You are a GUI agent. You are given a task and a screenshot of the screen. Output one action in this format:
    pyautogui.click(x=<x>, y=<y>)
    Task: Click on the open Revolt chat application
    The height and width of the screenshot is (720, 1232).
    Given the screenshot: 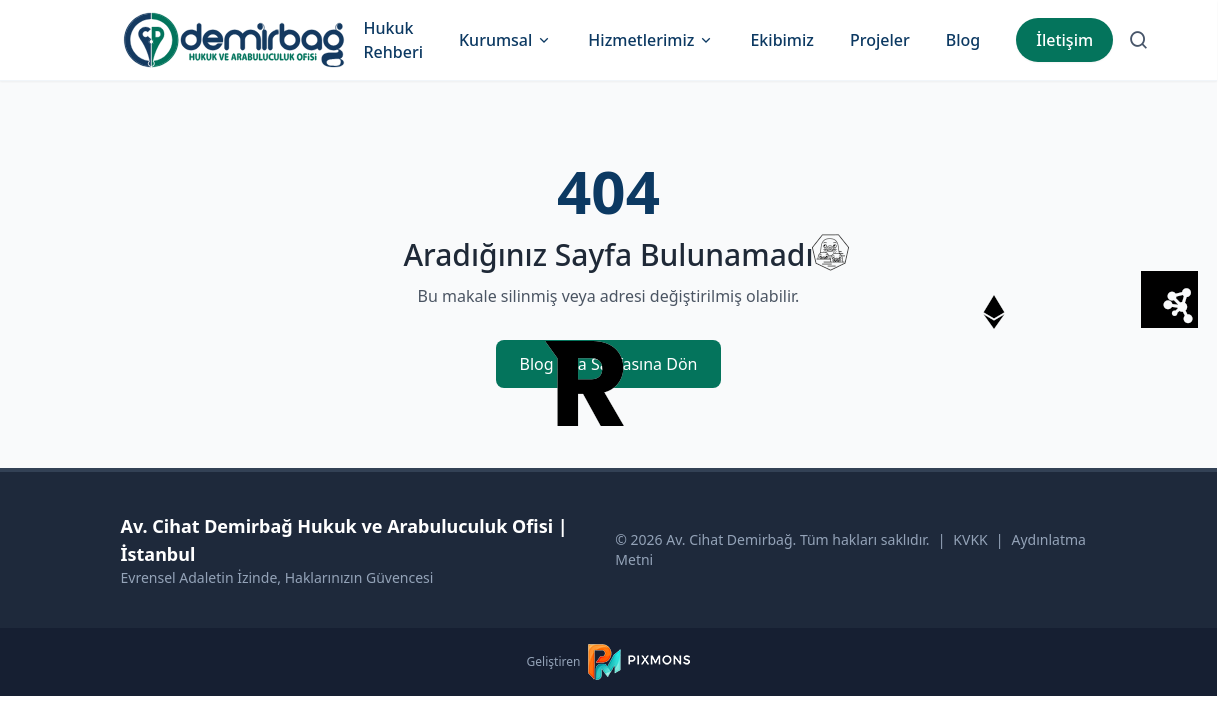 What is the action you would take?
    pyautogui.click(x=584, y=383)
    